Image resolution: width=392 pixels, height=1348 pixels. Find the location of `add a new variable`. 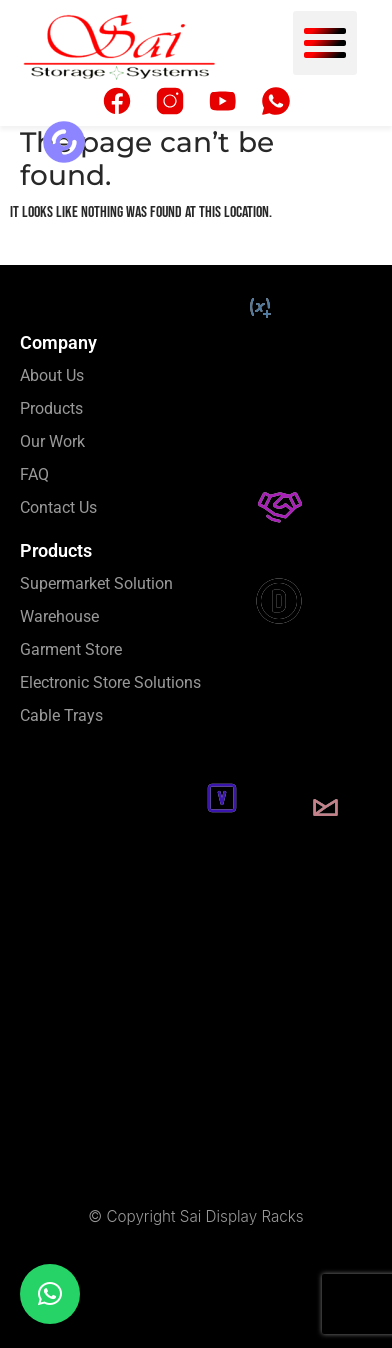

add a new variable is located at coordinates (260, 307).